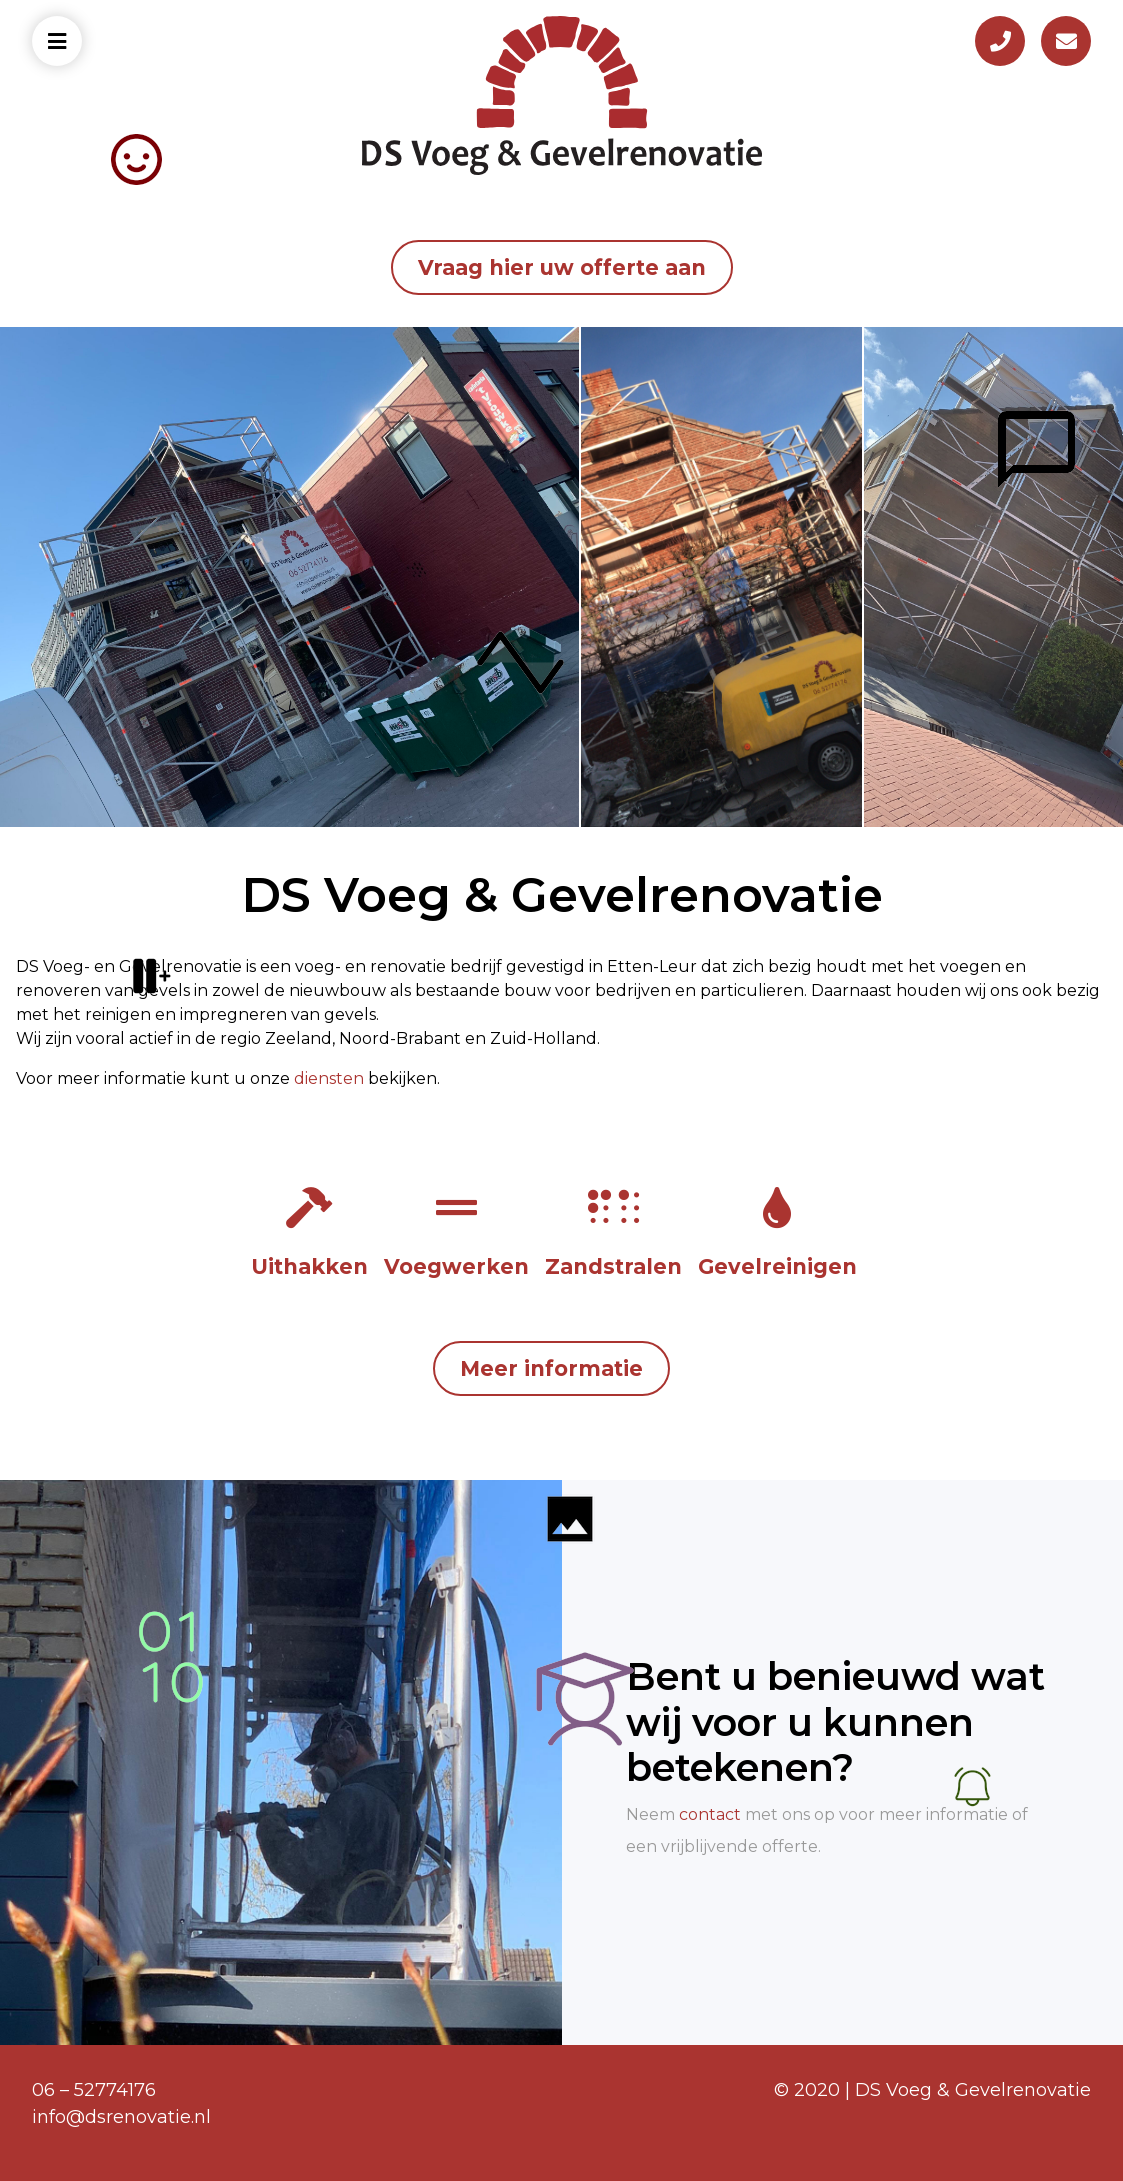 The height and width of the screenshot is (2181, 1123). I want to click on view student profile or account, so click(585, 1701).